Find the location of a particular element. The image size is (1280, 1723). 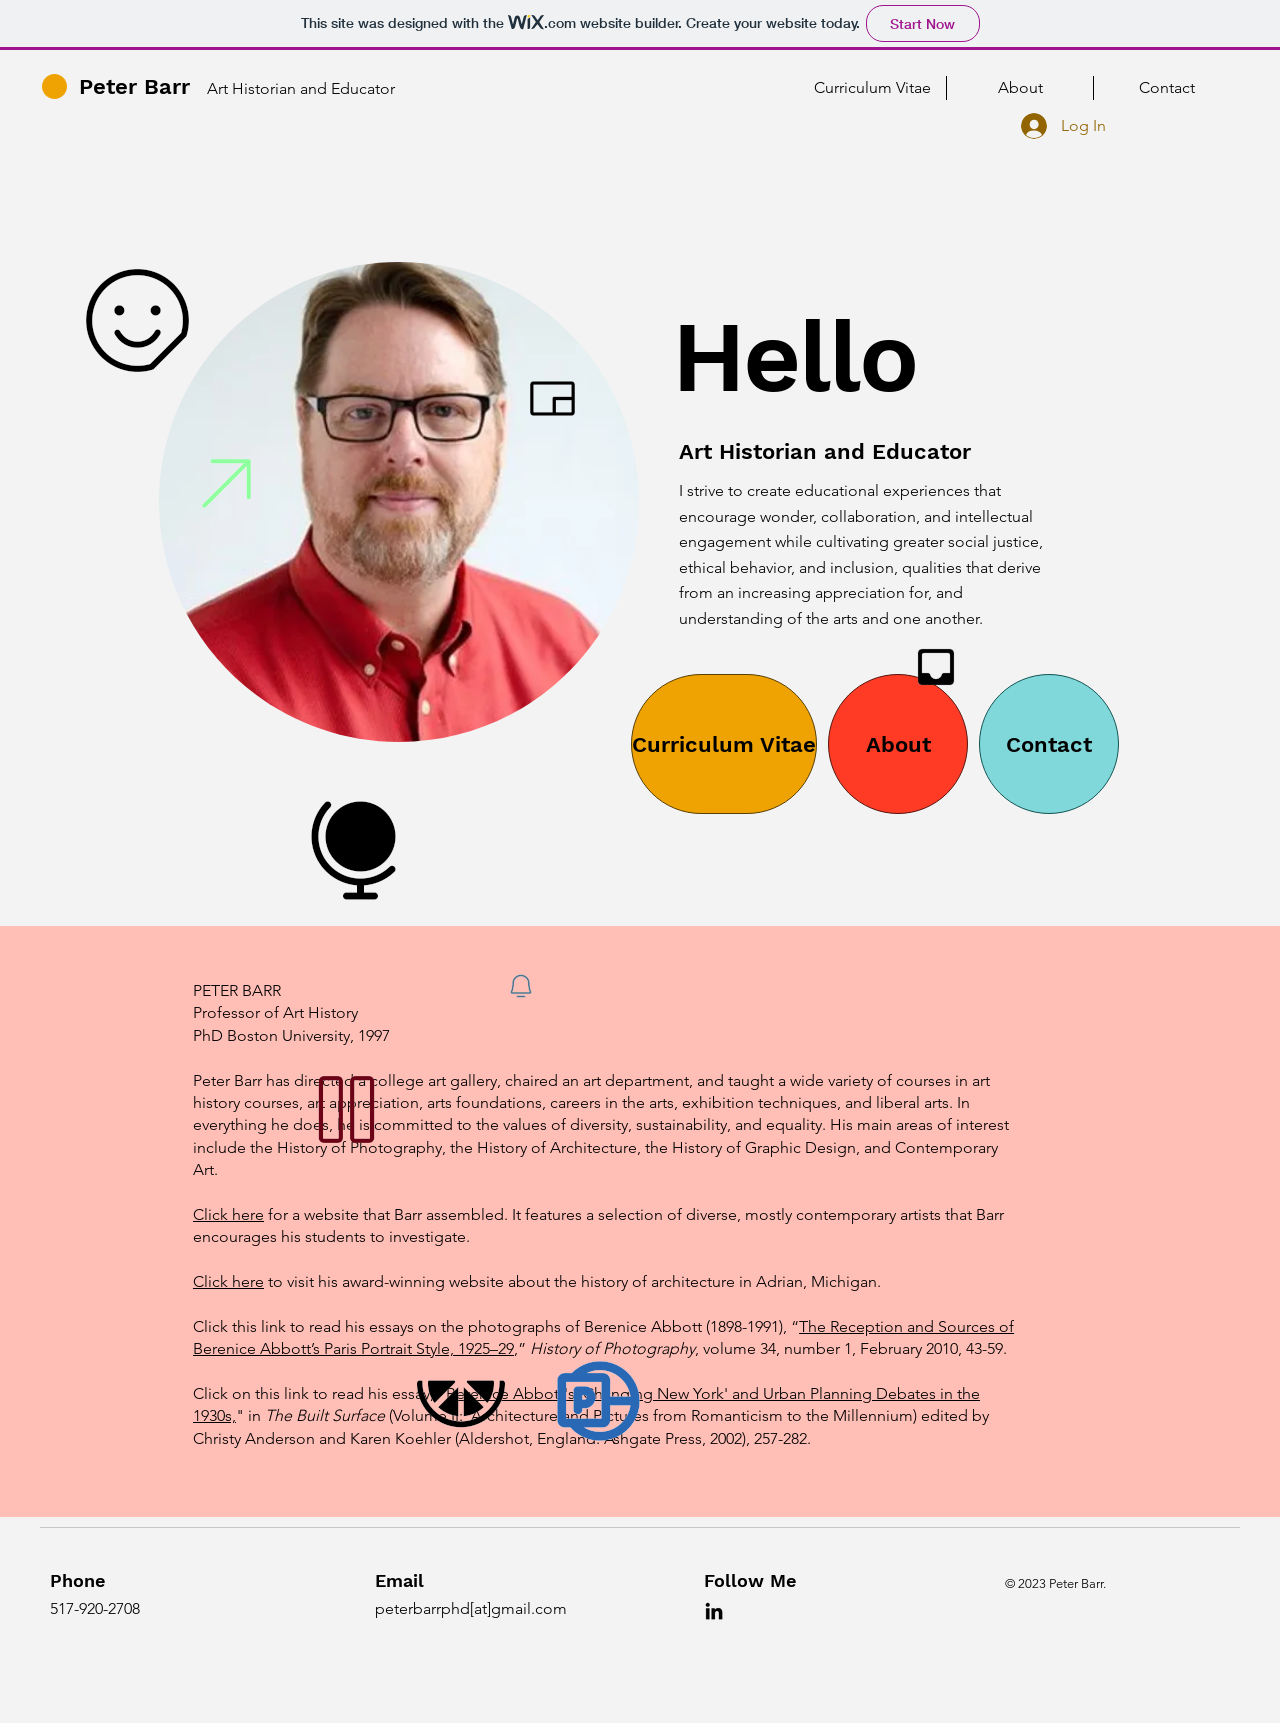

access global or international settings is located at coordinates (357, 847).